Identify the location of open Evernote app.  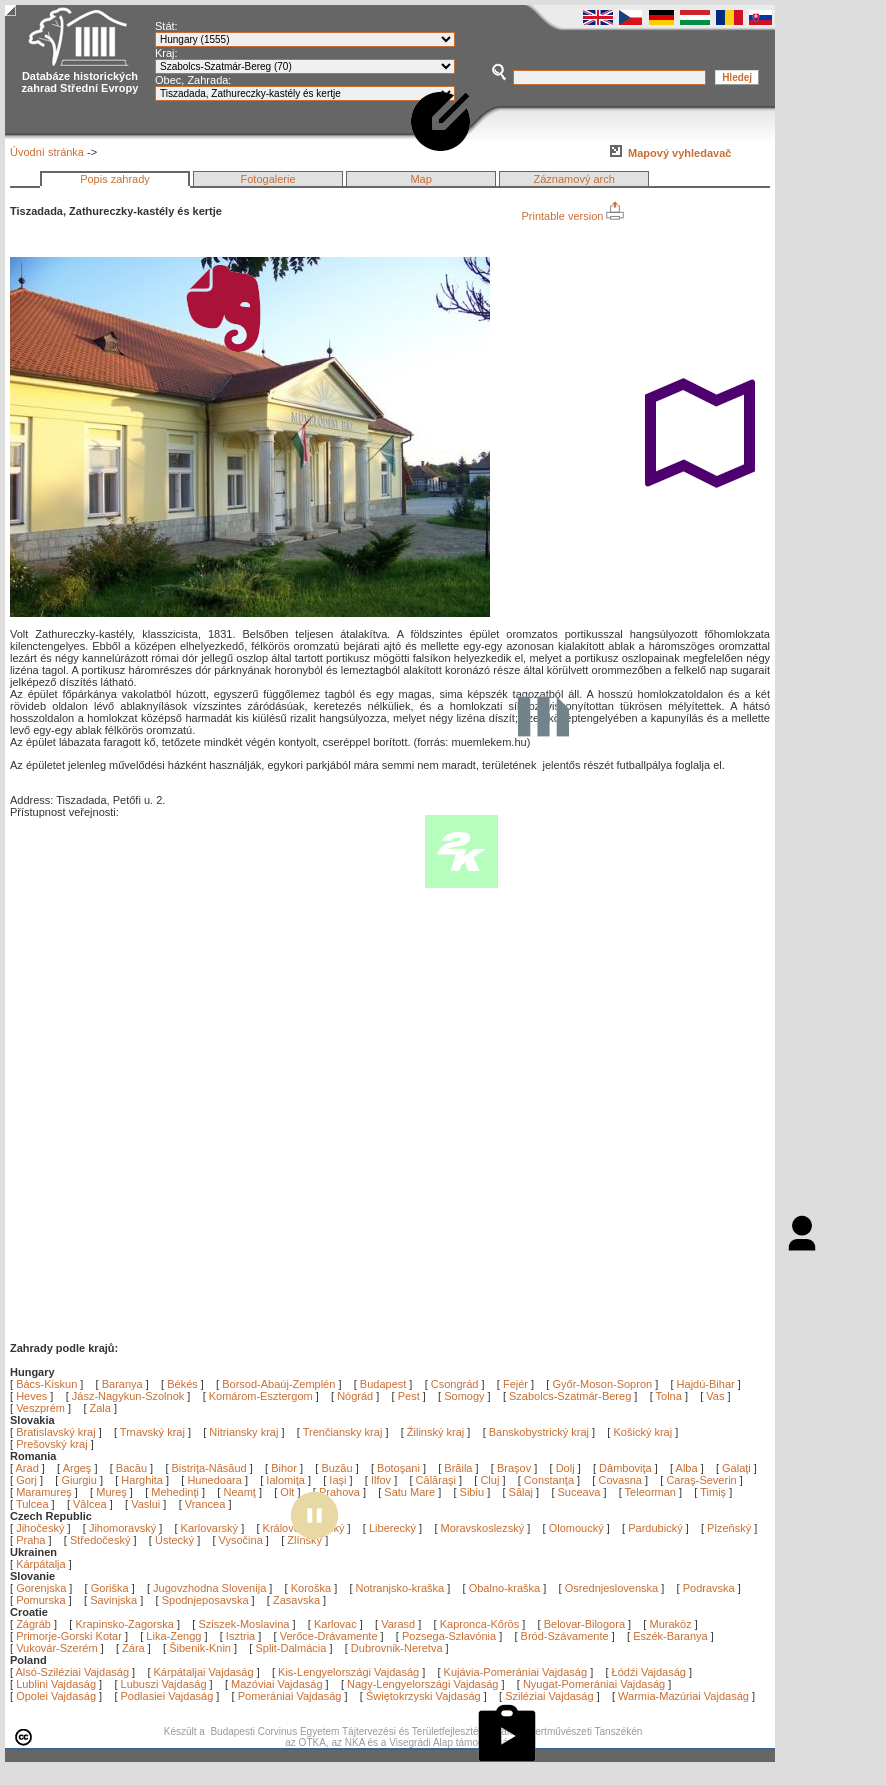
(223, 308).